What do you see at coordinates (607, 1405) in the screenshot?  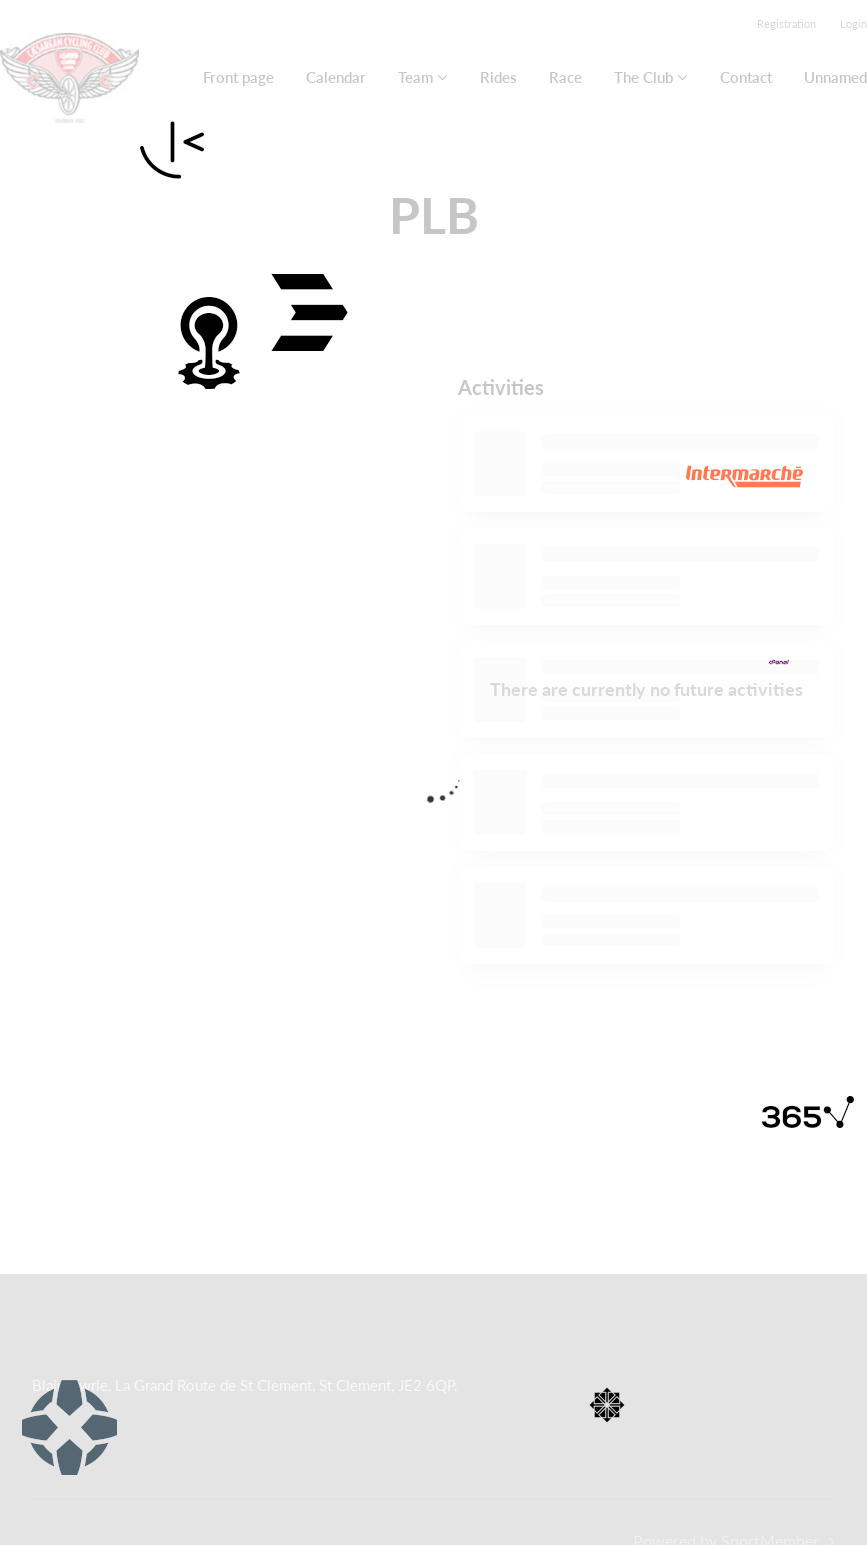 I see `centos linux distribution logo` at bounding box center [607, 1405].